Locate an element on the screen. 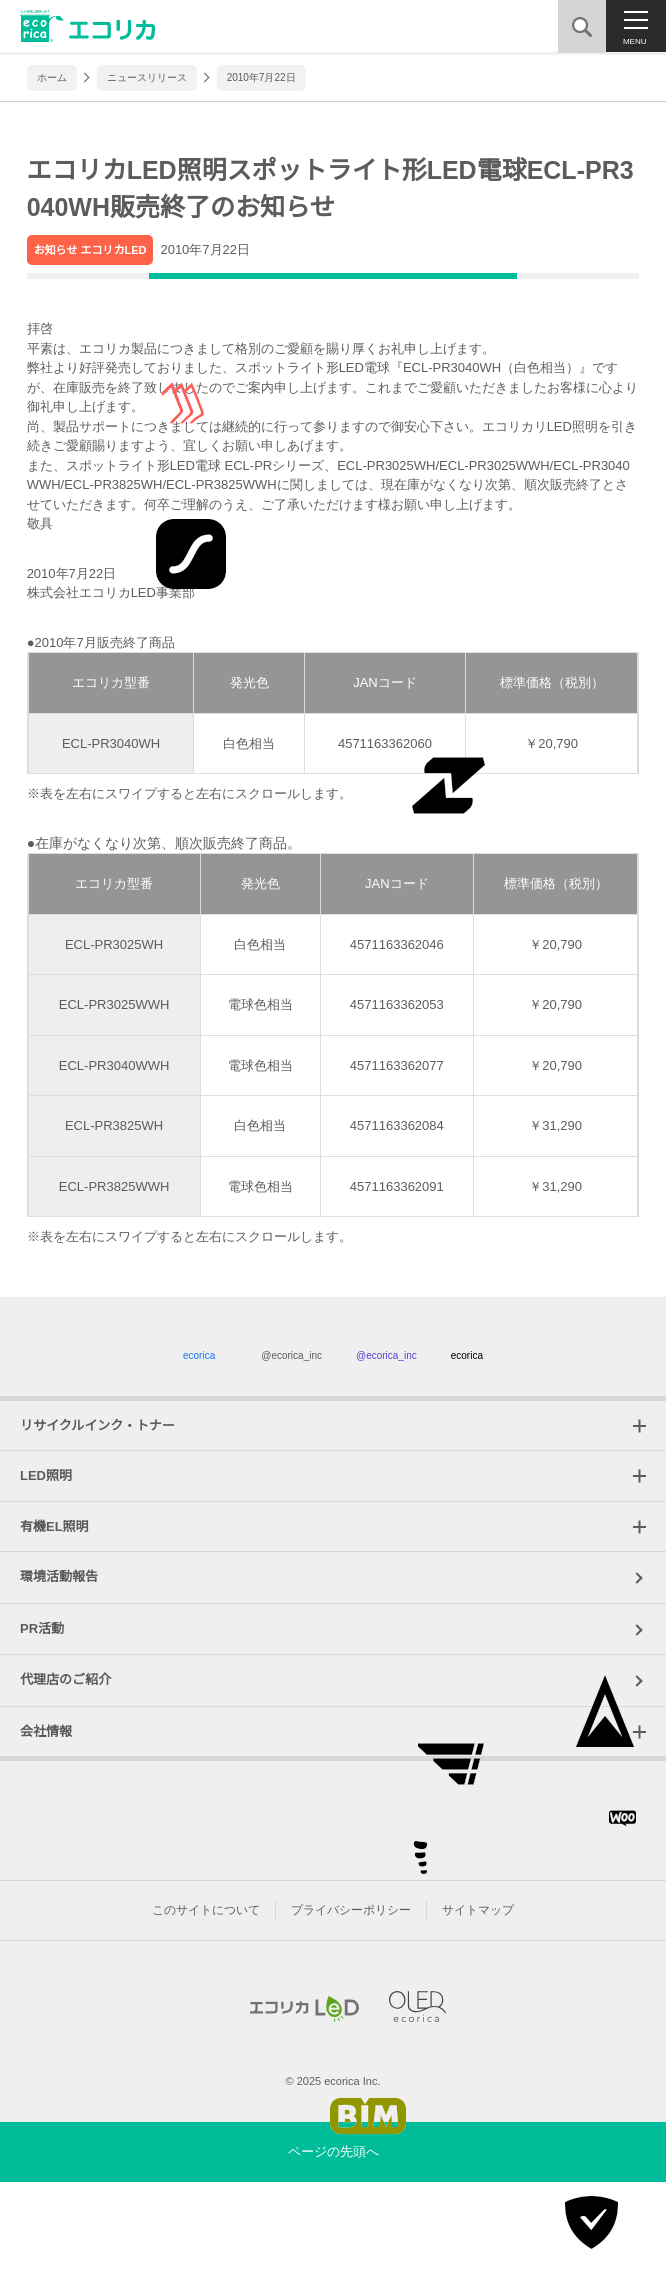  hermes brand logo is located at coordinates (451, 1764).